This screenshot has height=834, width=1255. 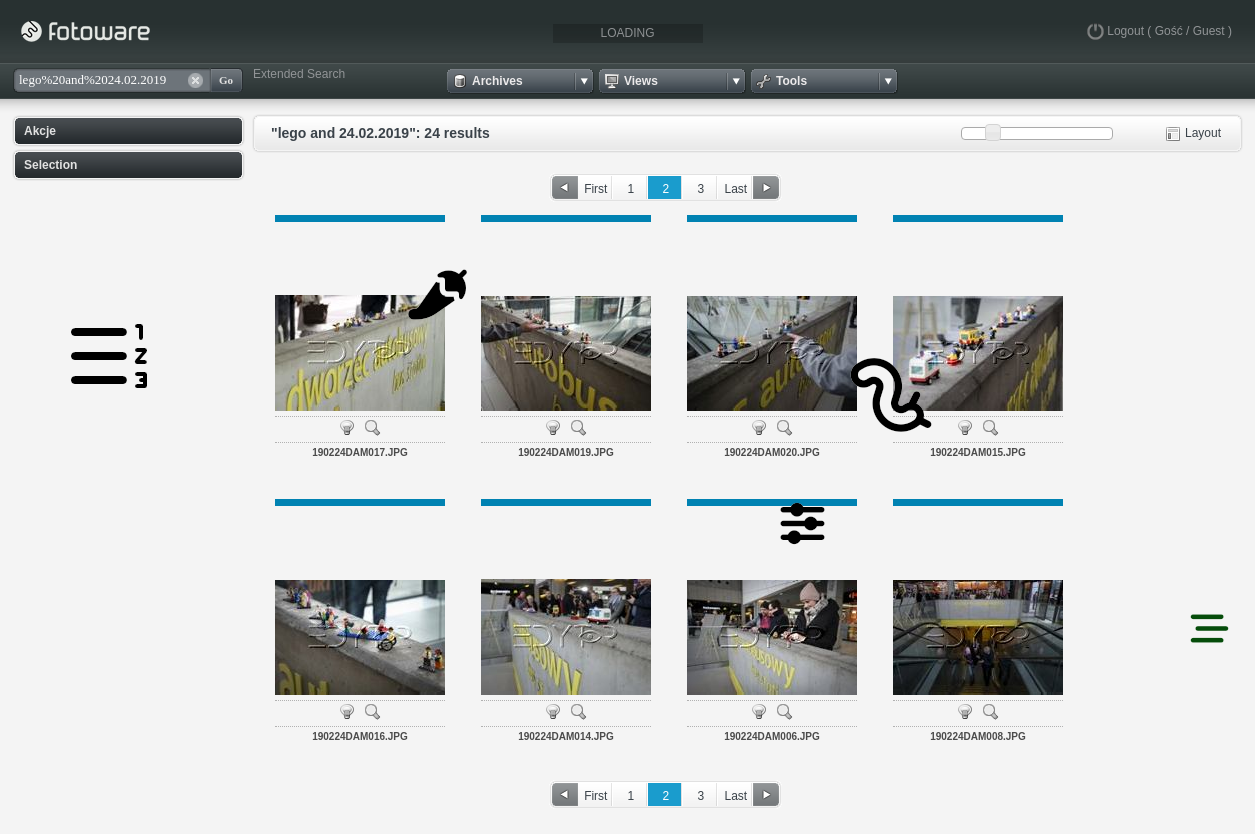 What do you see at coordinates (438, 295) in the screenshot?
I see `indicates spicy or hot food items` at bounding box center [438, 295].